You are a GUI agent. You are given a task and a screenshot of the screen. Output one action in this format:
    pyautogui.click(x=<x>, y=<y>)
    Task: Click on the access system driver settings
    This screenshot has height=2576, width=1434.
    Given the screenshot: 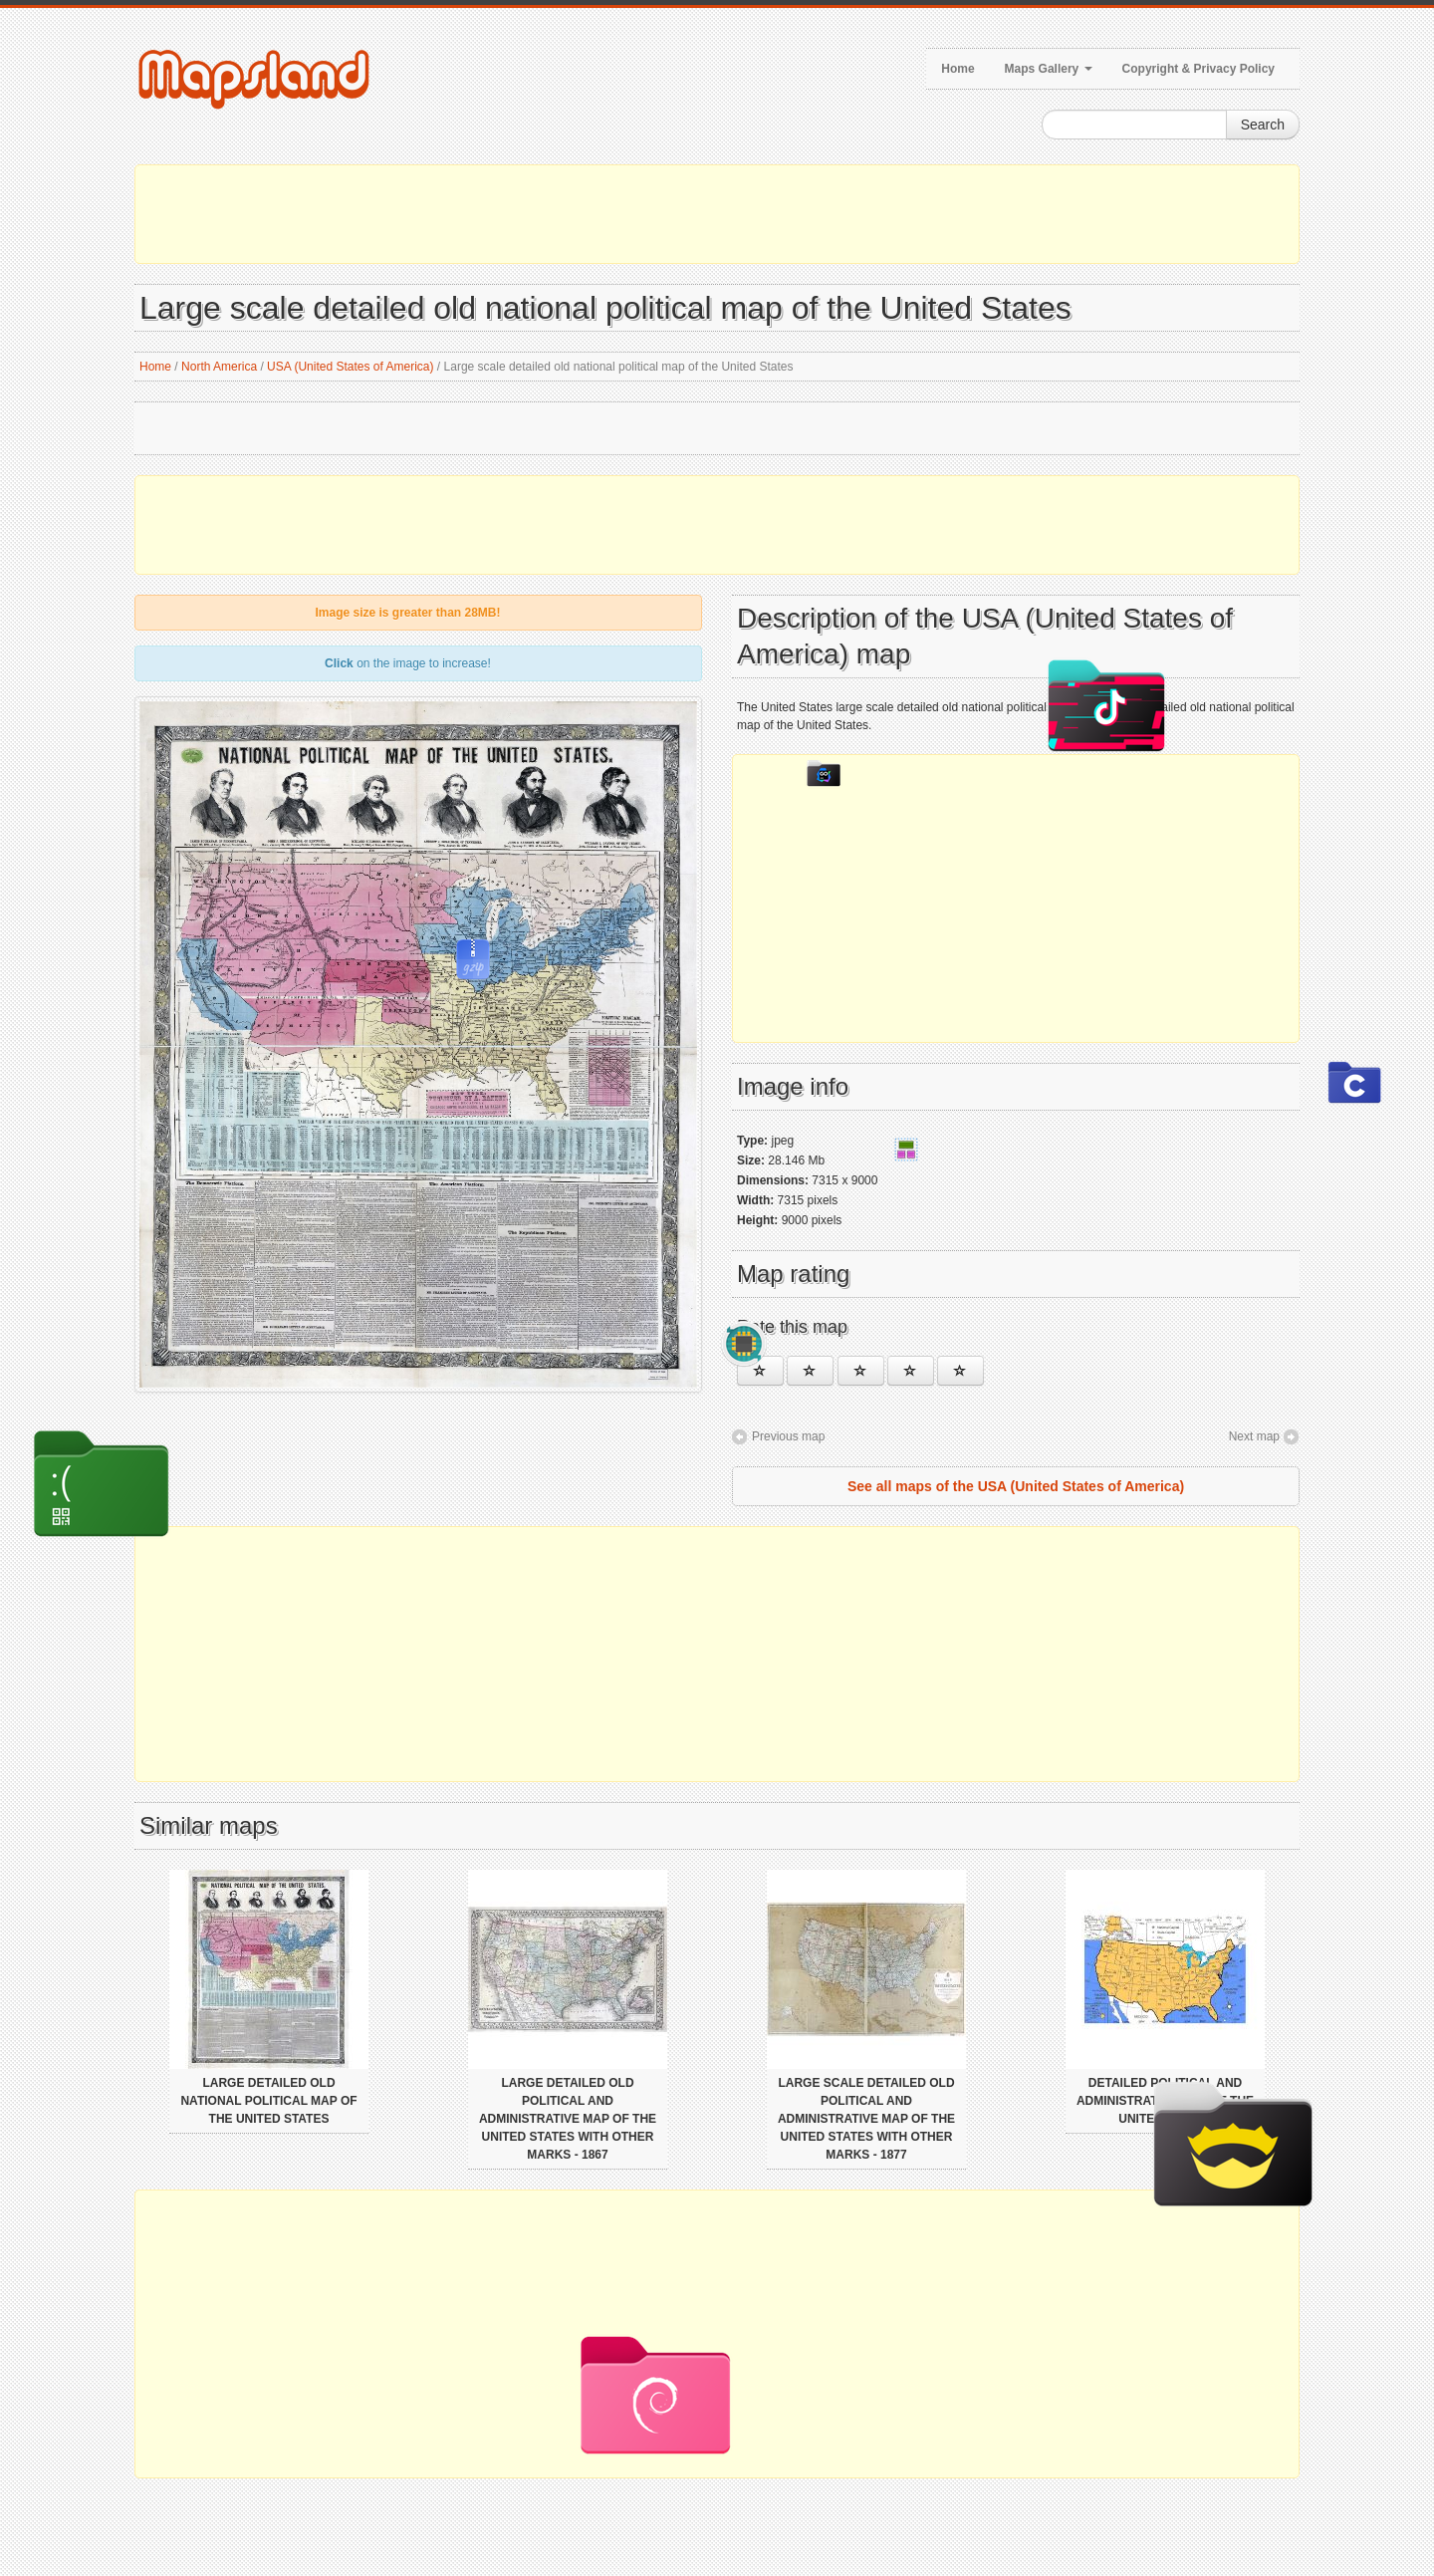 What is the action you would take?
    pyautogui.click(x=744, y=1344)
    